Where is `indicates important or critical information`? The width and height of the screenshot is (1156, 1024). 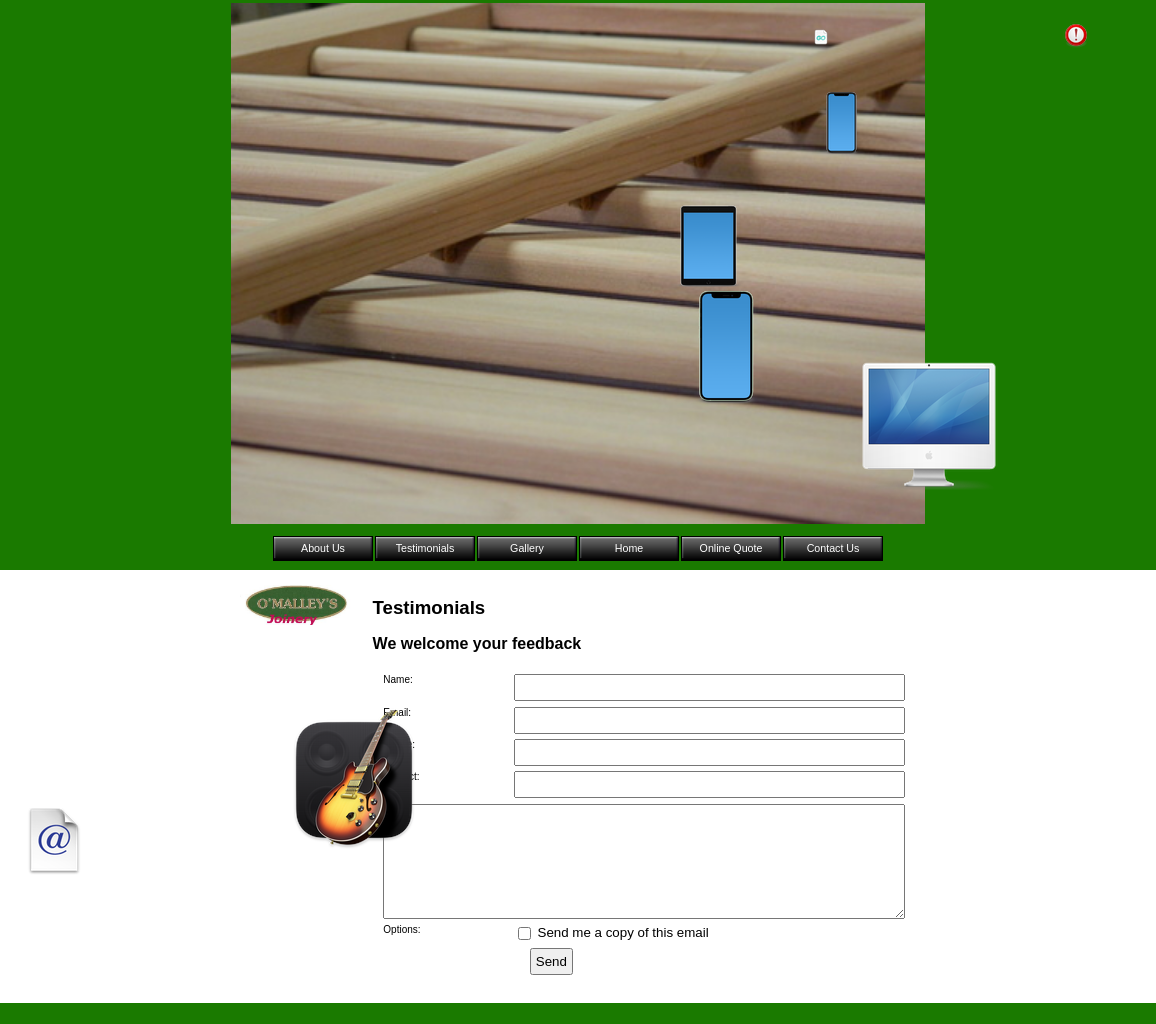
indicates important or critical information is located at coordinates (1076, 35).